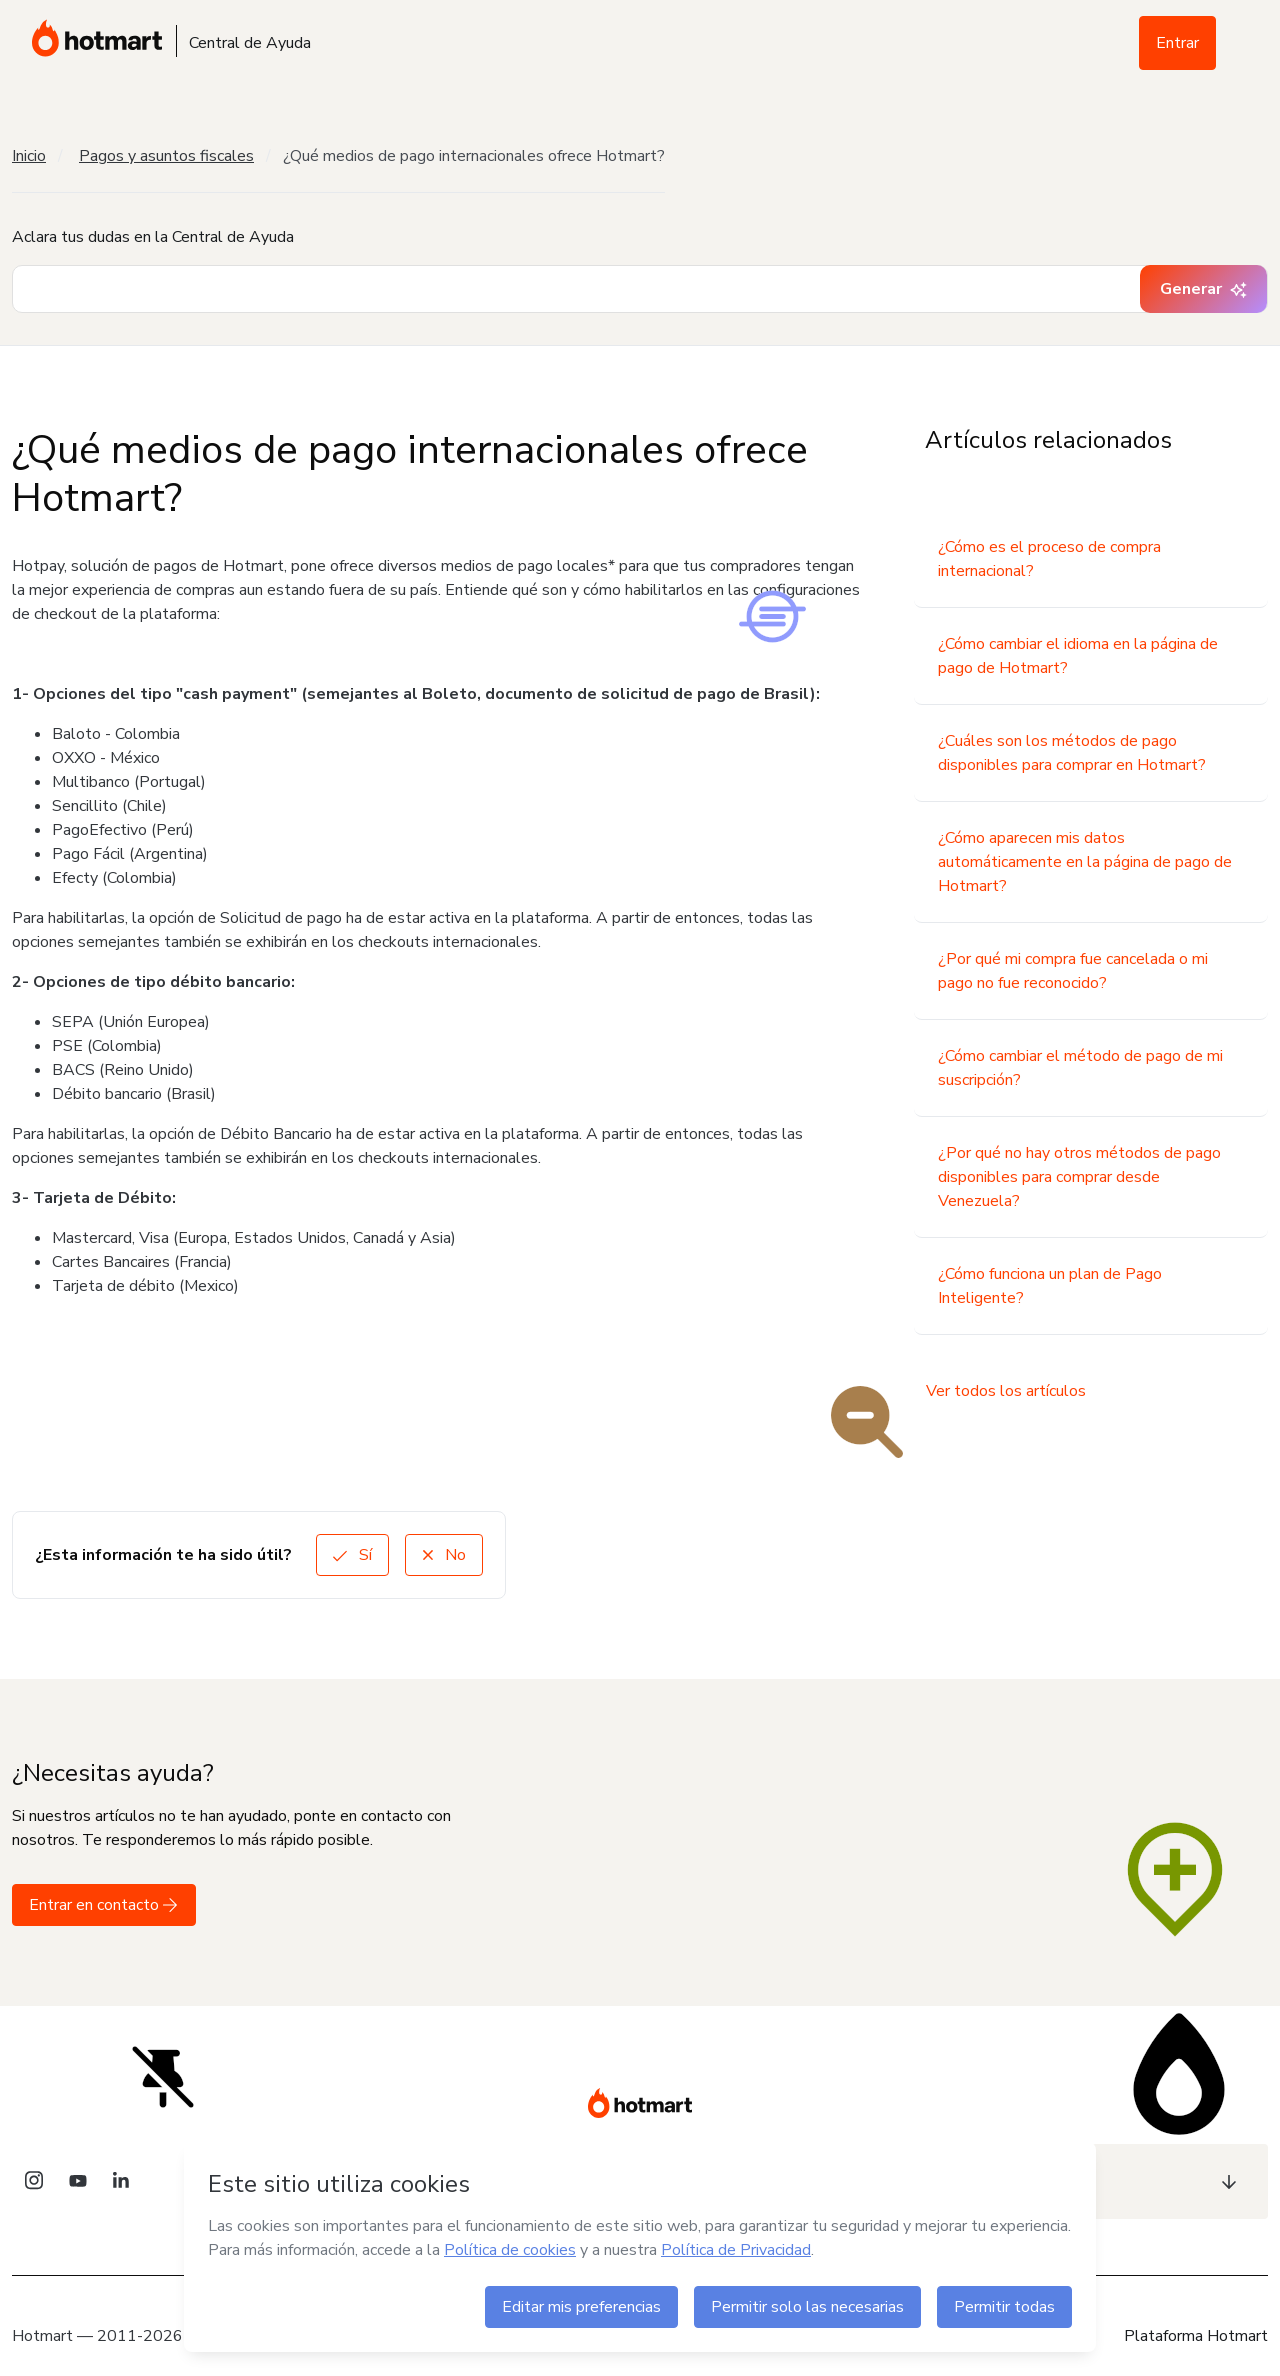 The height and width of the screenshot is (2376, 1280). I want to click on add a new location pin, so click(1175, 1875).